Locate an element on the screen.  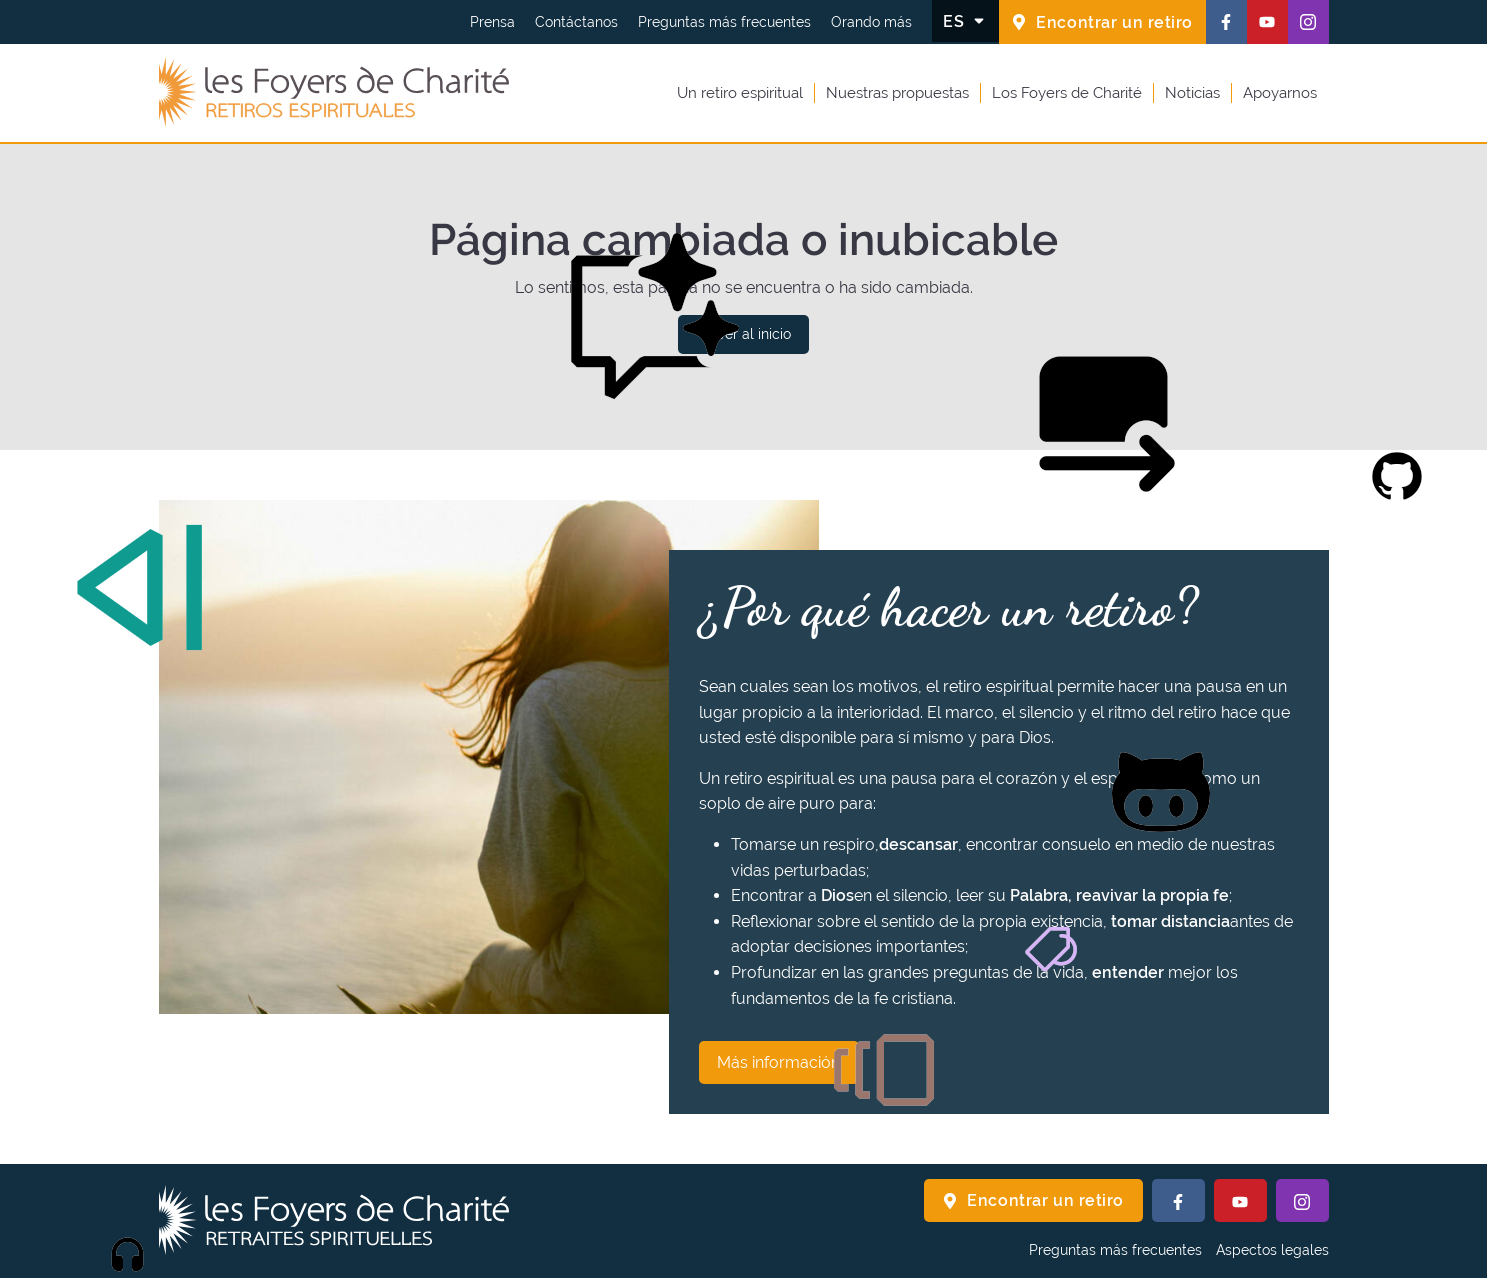
visit github profile or repository is located at coordinates (1397, 477).